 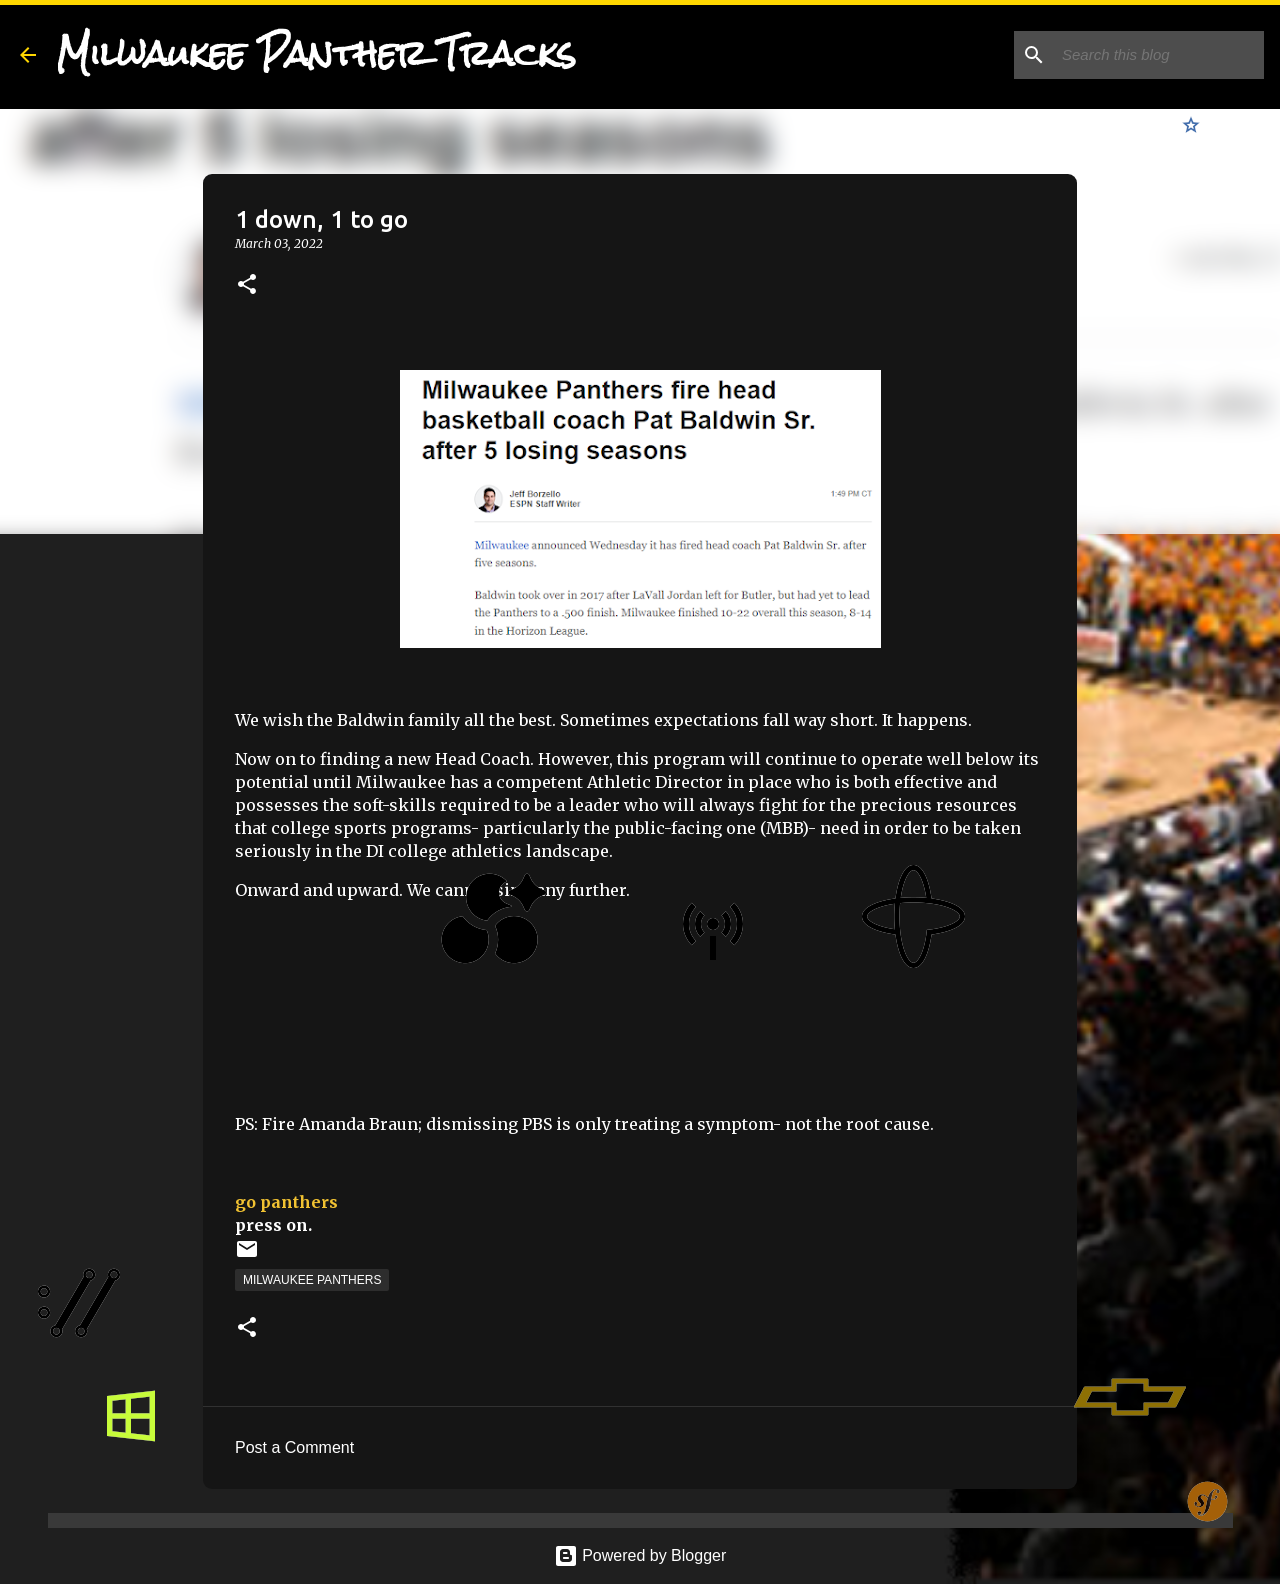 I want to click on chevrolet brand logo, so click(x=1130, y=1397).